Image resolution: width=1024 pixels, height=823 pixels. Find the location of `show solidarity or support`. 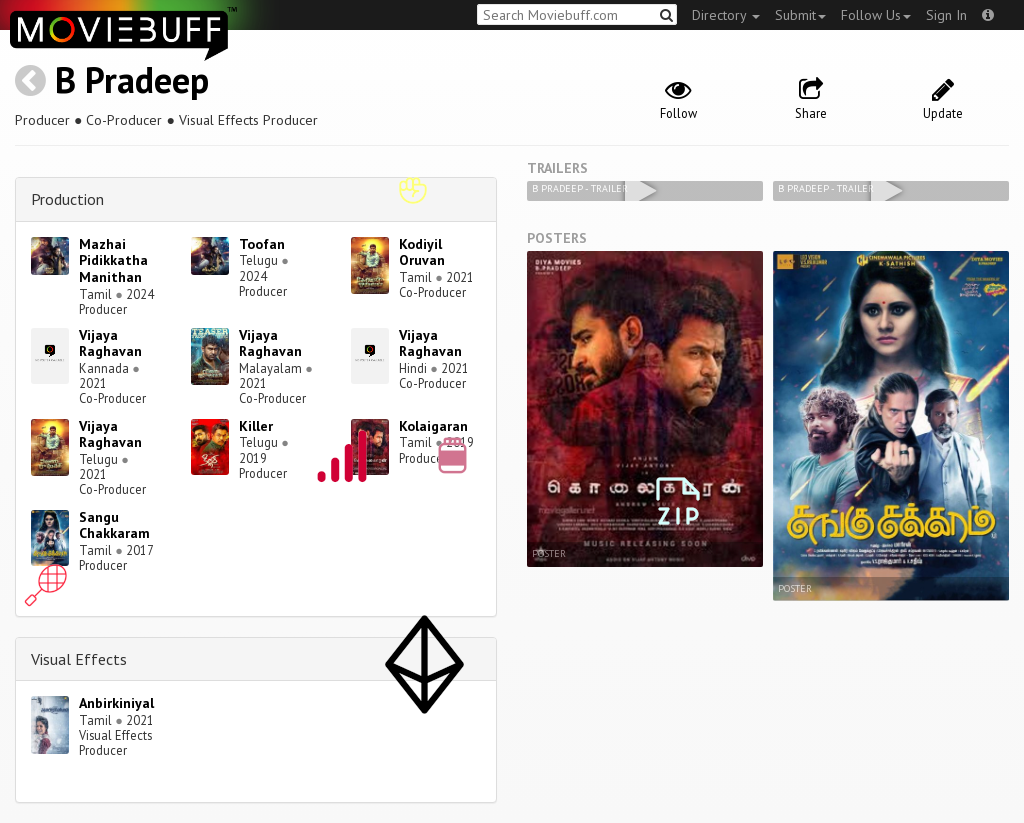

show solidarity or support is located at coordinates (413, 190).